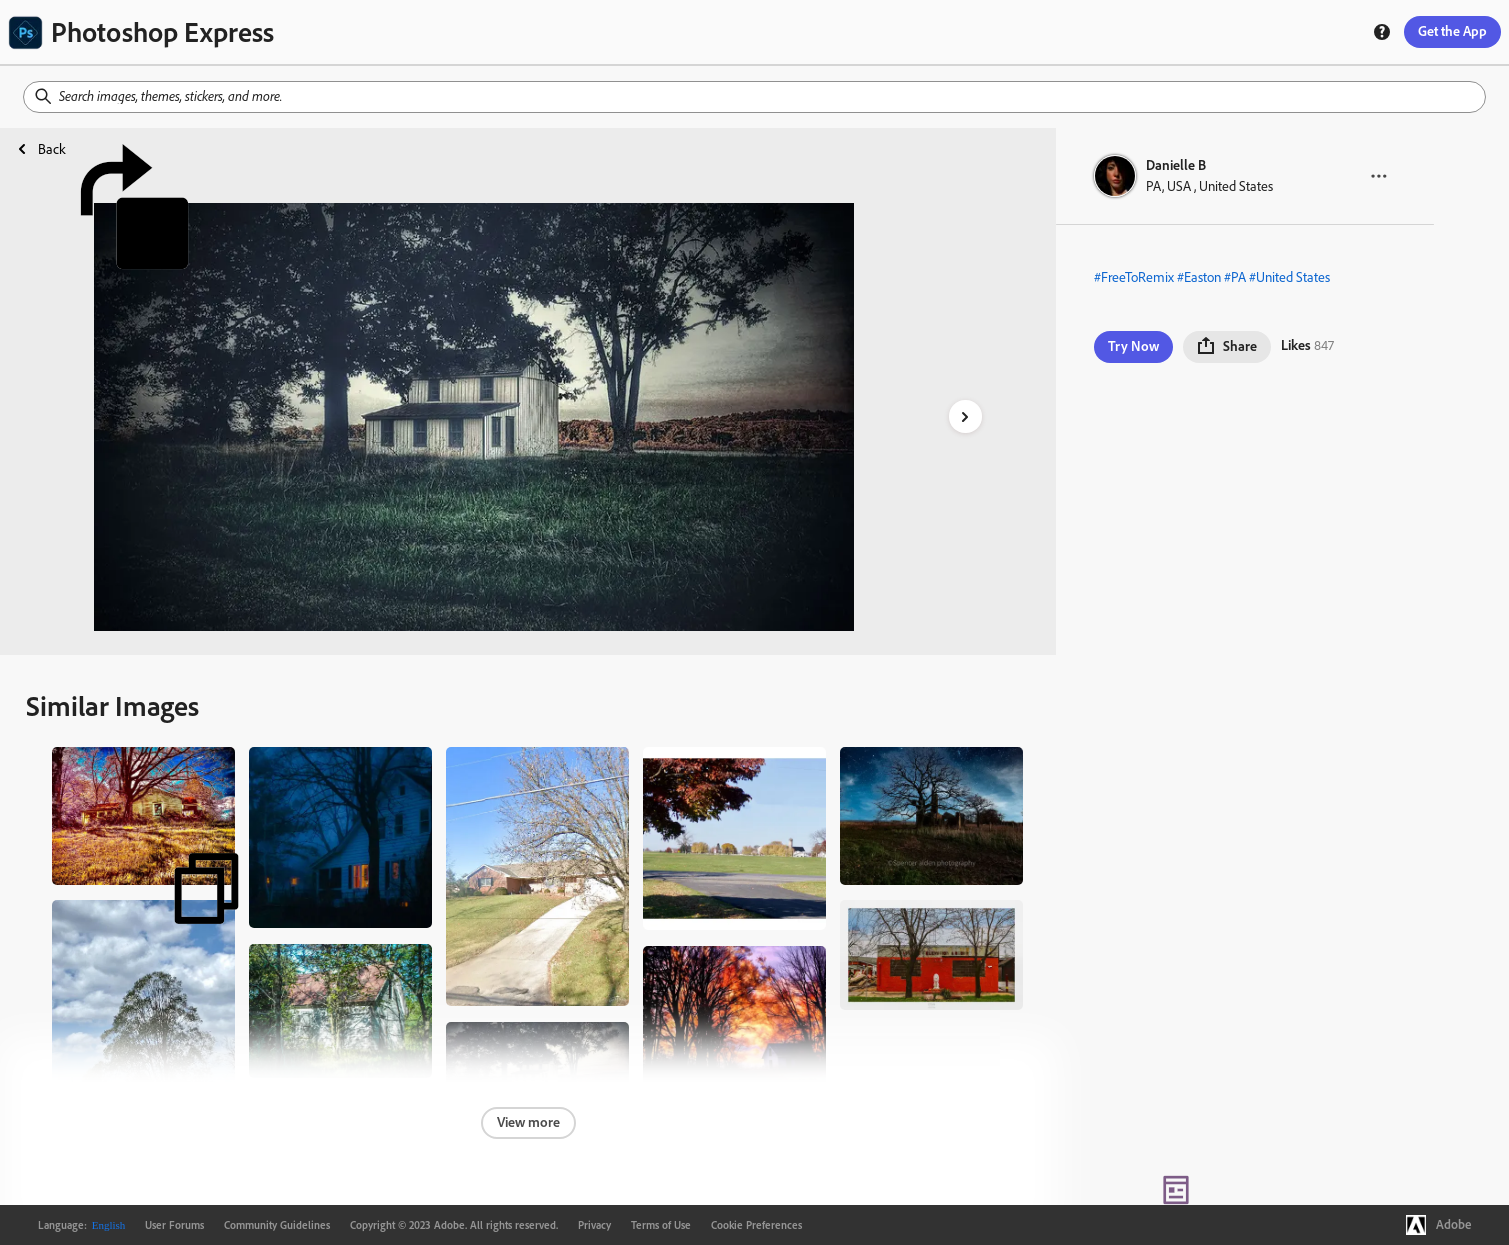 This screenshot has height=1245, width=1509. What do you see at coordinates (206, 888) in the screenshot?
I see `copy file to clipboard` at bounding box center [206, 888].